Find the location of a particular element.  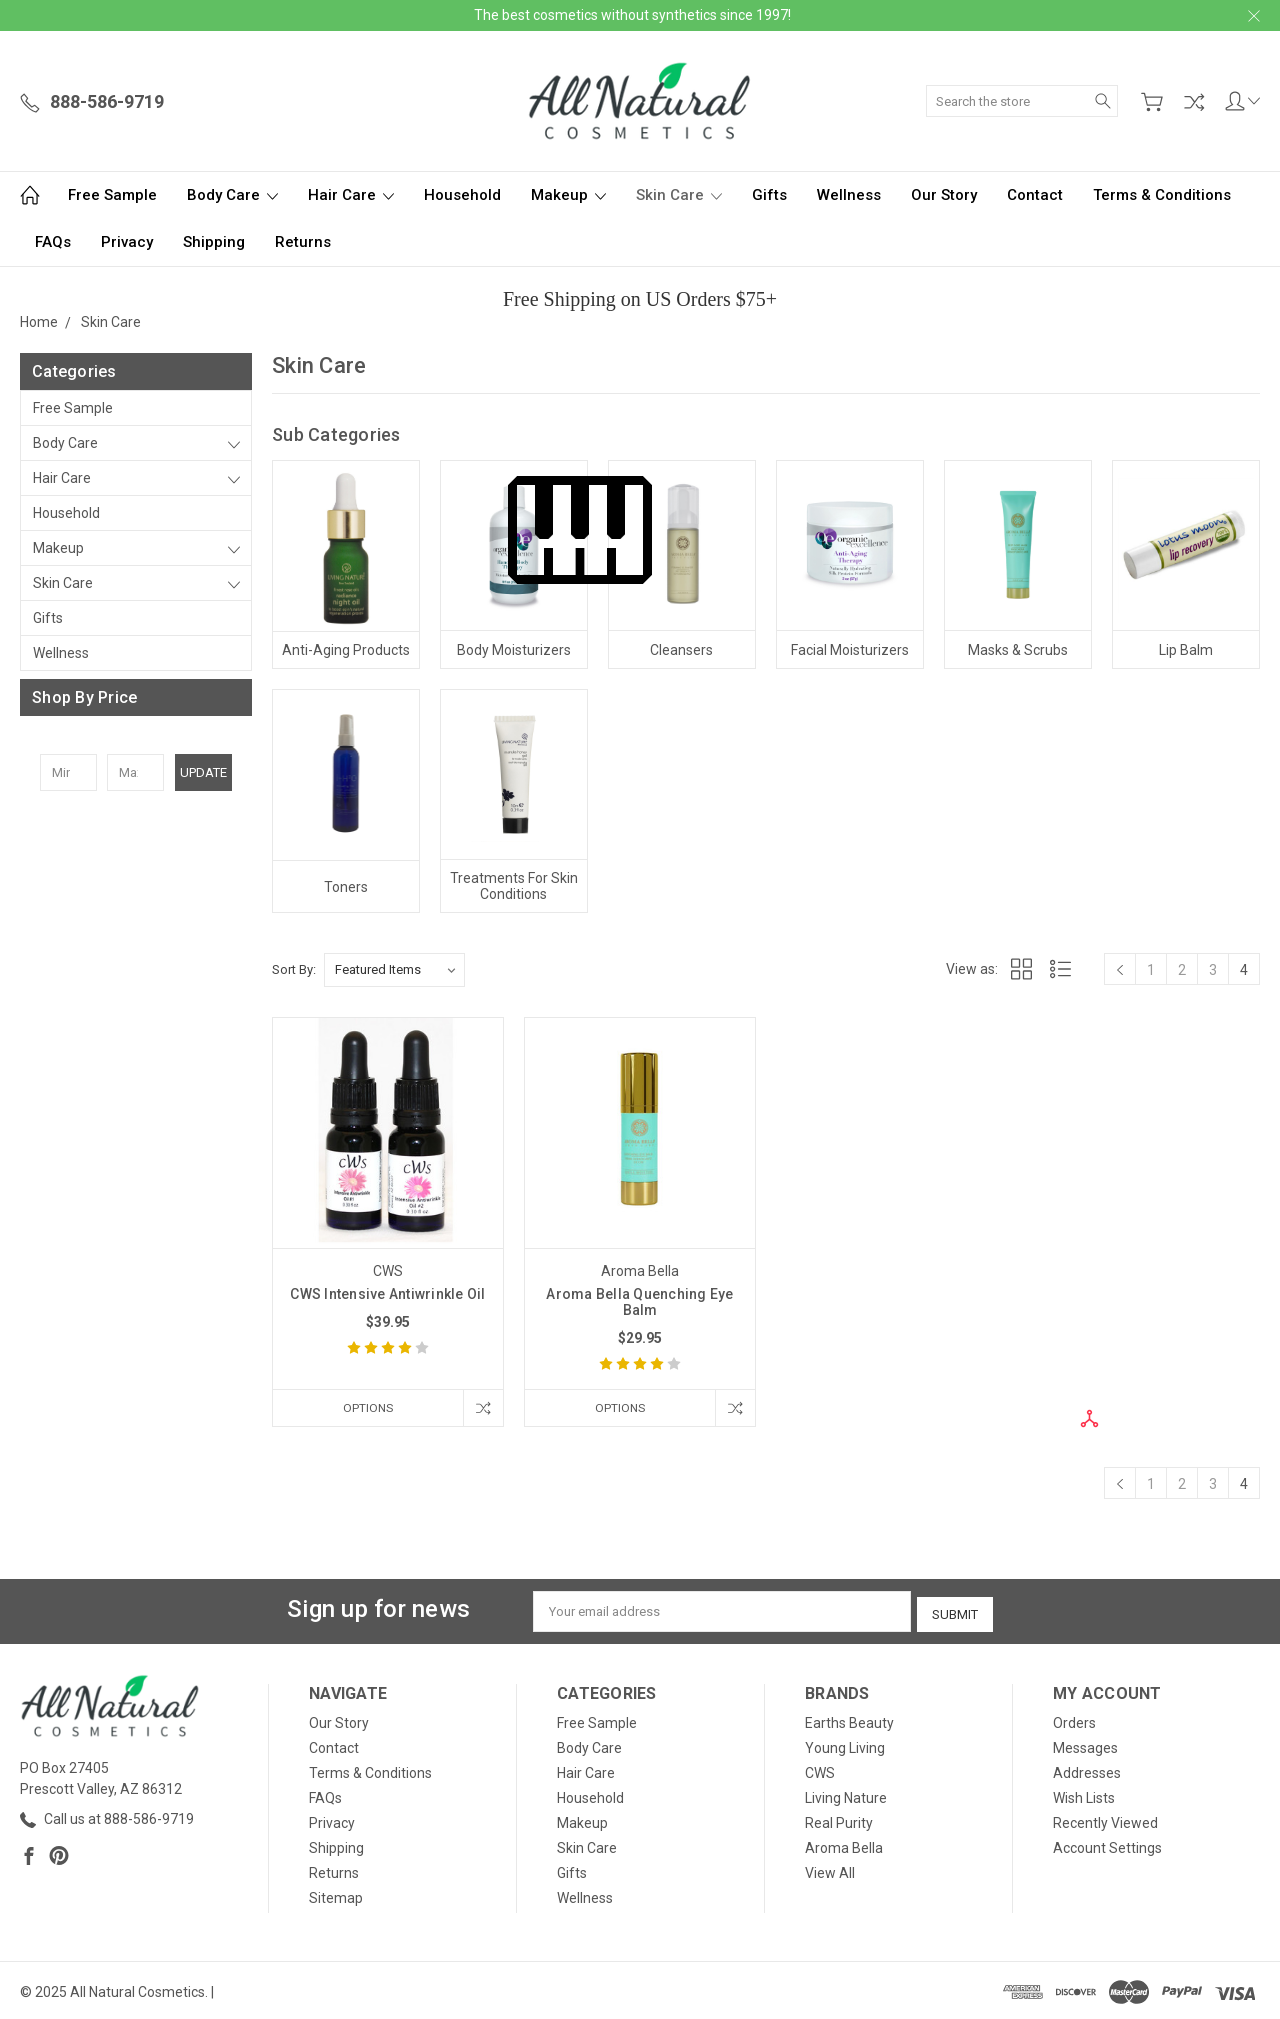

view organizational hierarchy or structure is located at coordinates (1089, 1418).